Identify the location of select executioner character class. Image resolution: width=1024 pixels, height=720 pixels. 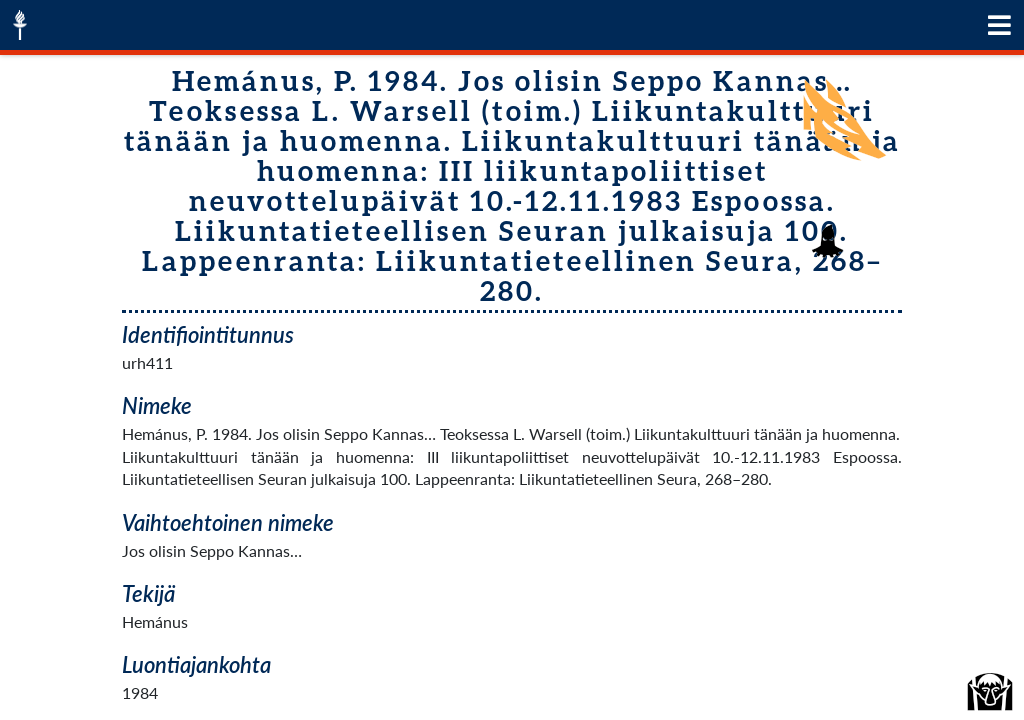
(827, 240).